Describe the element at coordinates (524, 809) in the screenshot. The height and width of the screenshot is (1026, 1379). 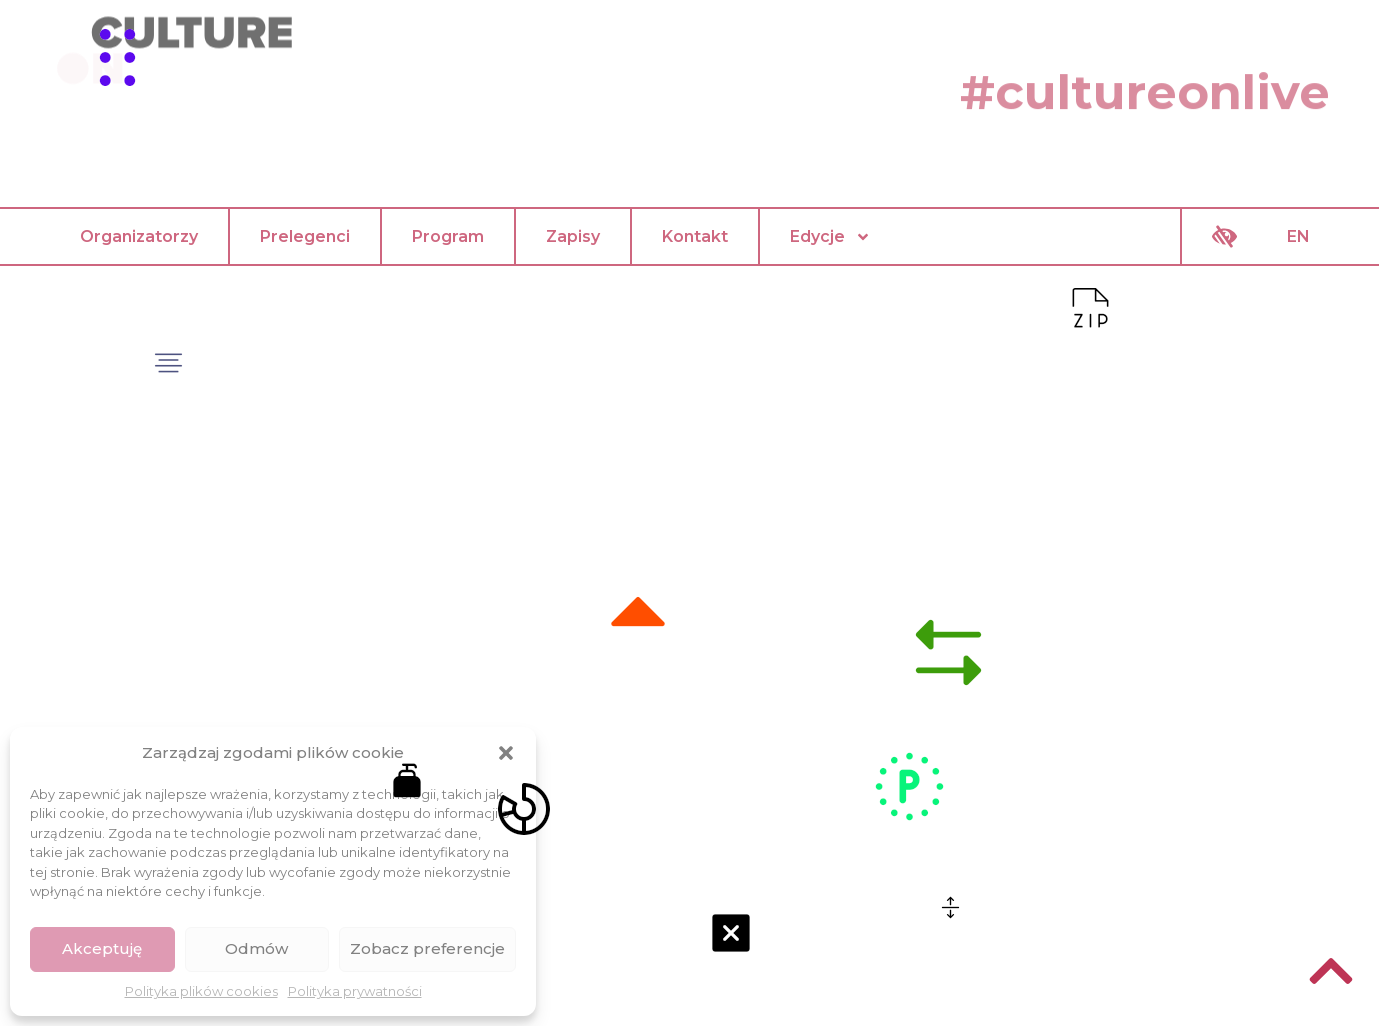
I see `view analytics or statistics breakdown` at that location.